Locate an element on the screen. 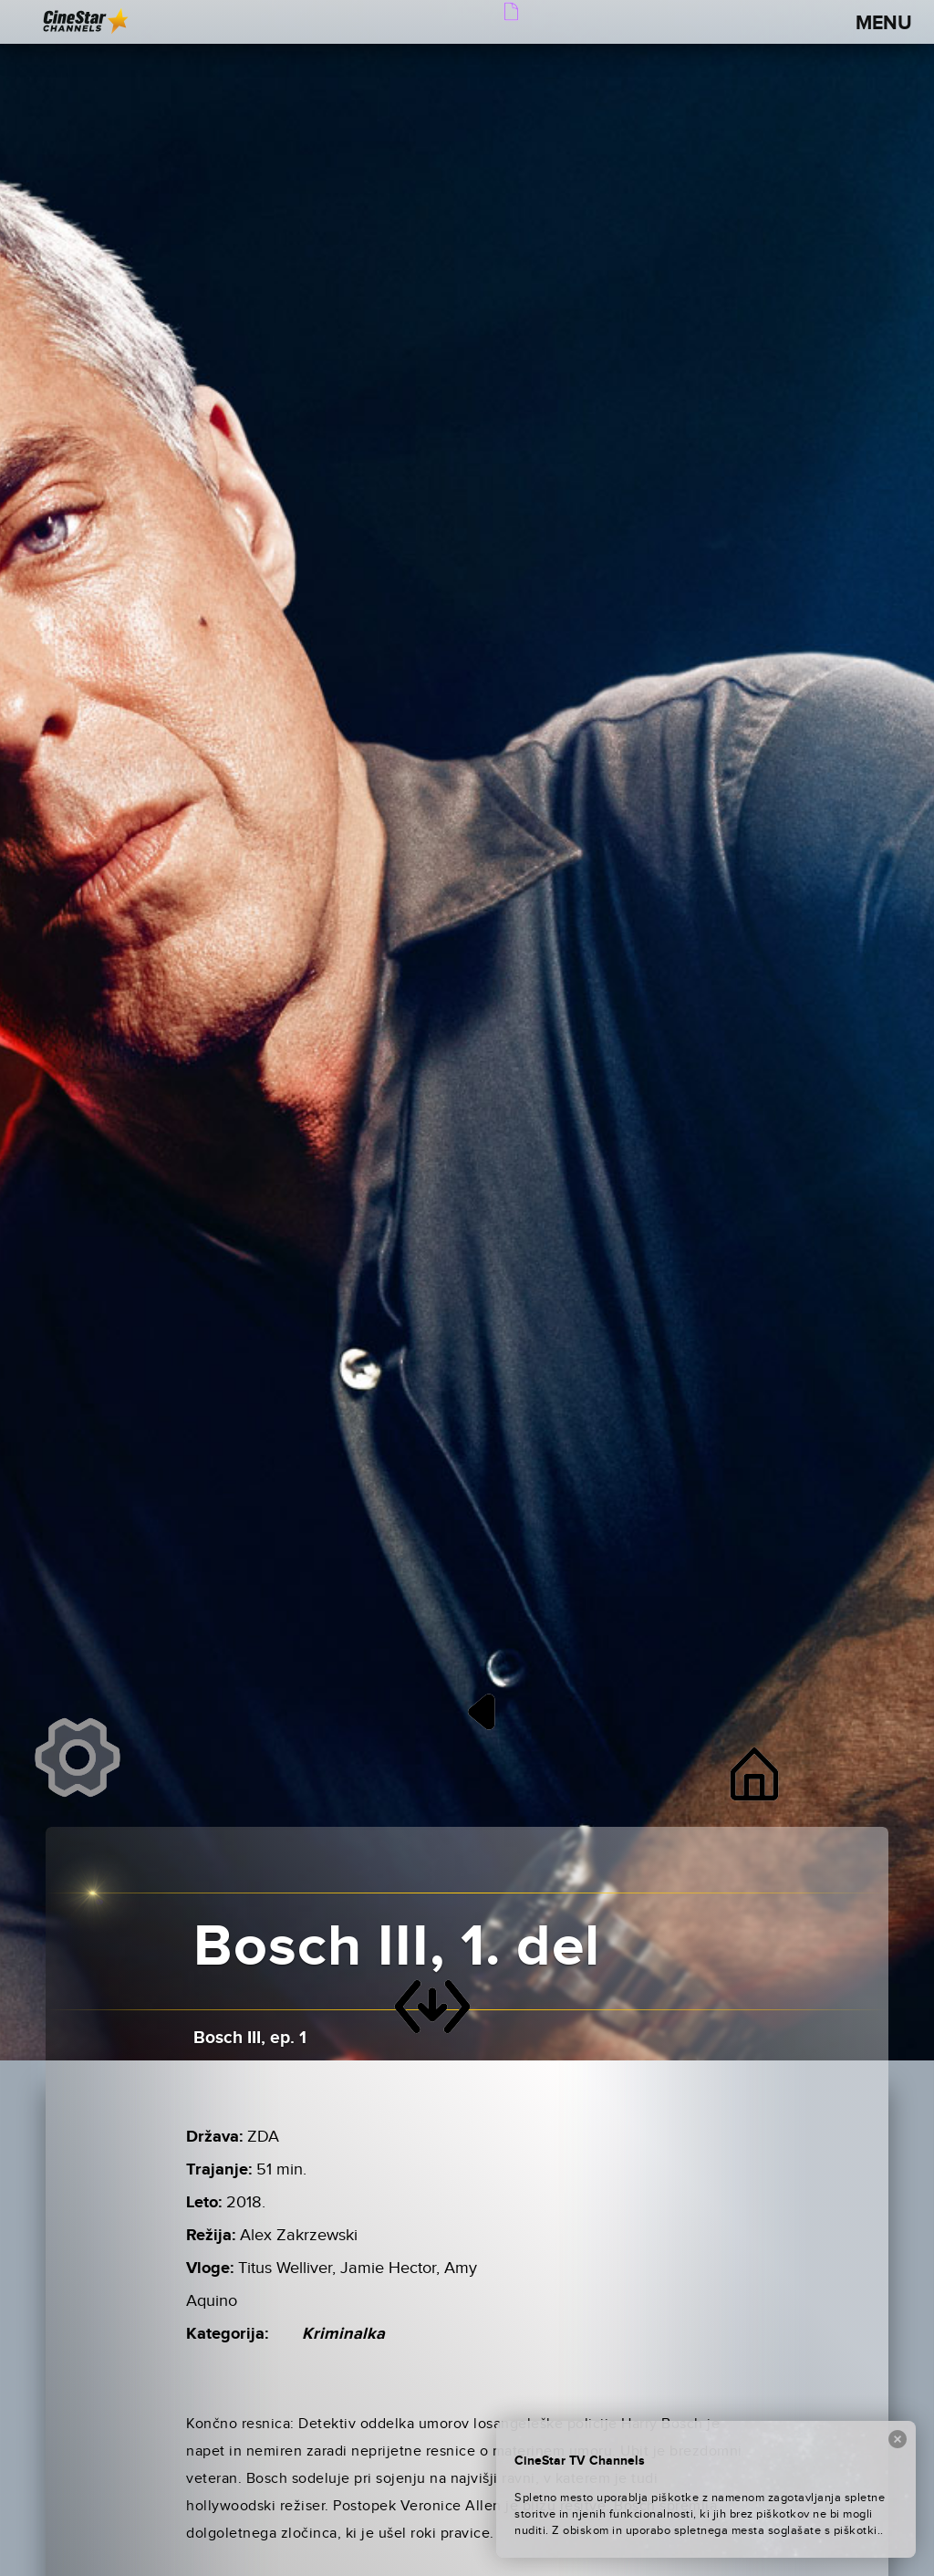  access settings or preferences is located at coordinates (78, 1757).